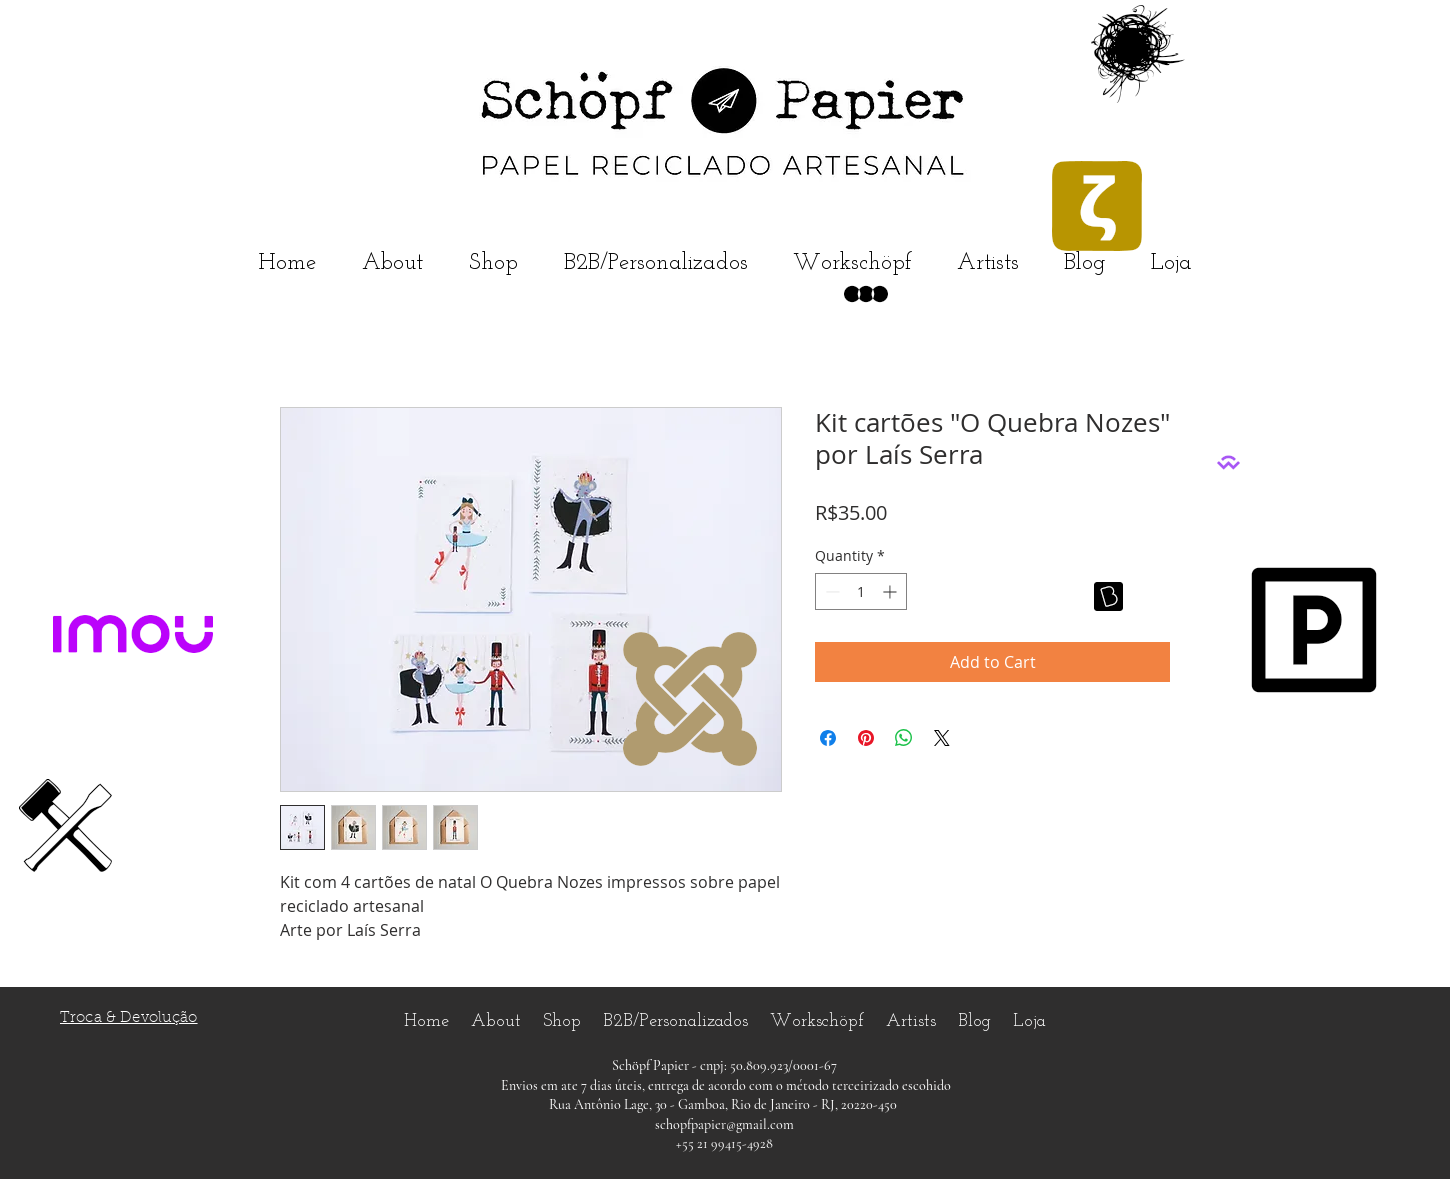 Image resolution: width=1450 pixels, height=1179 pixels. I want to click on open the imou smart home camera app, so click(133, 634).